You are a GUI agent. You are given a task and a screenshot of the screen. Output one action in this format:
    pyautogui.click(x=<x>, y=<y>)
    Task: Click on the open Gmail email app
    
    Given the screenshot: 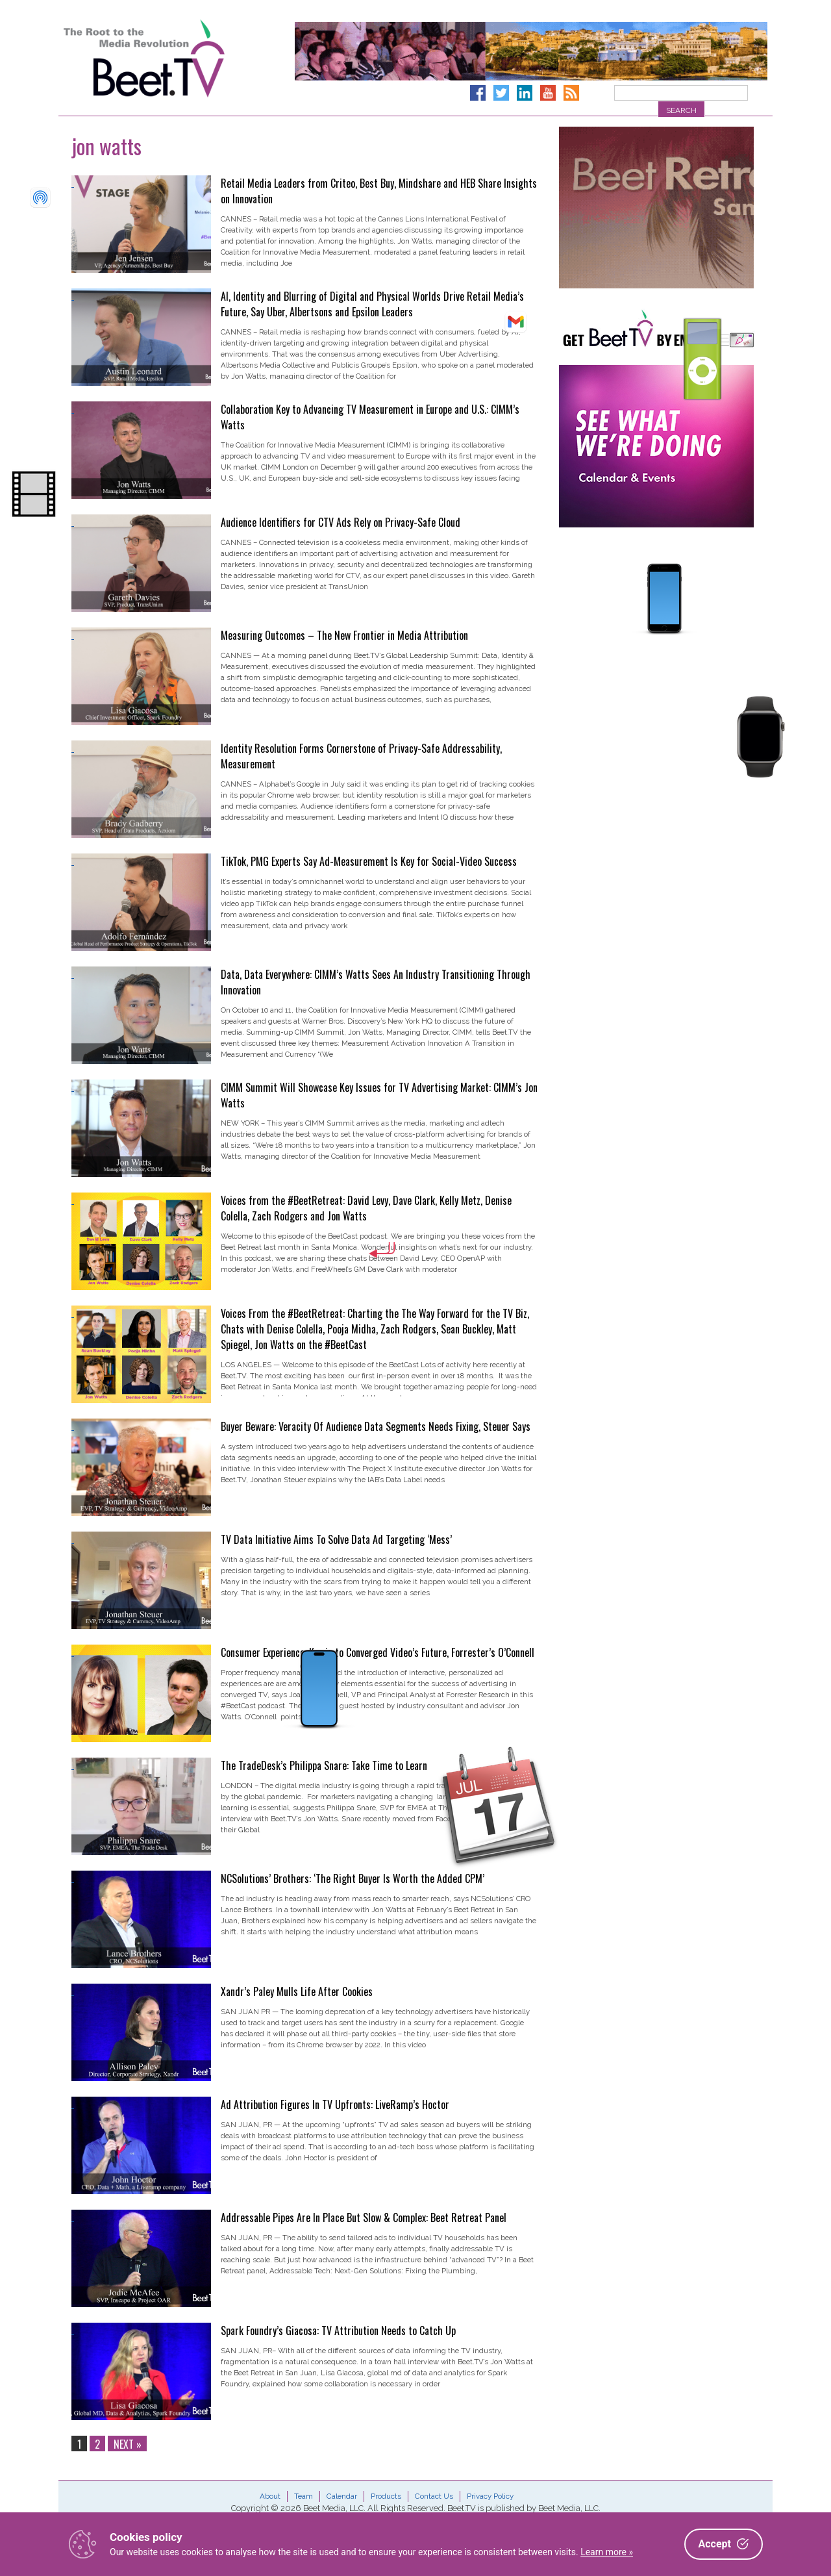 What is the action you would take?
    pyautogui.click(x=515, y=322)
    